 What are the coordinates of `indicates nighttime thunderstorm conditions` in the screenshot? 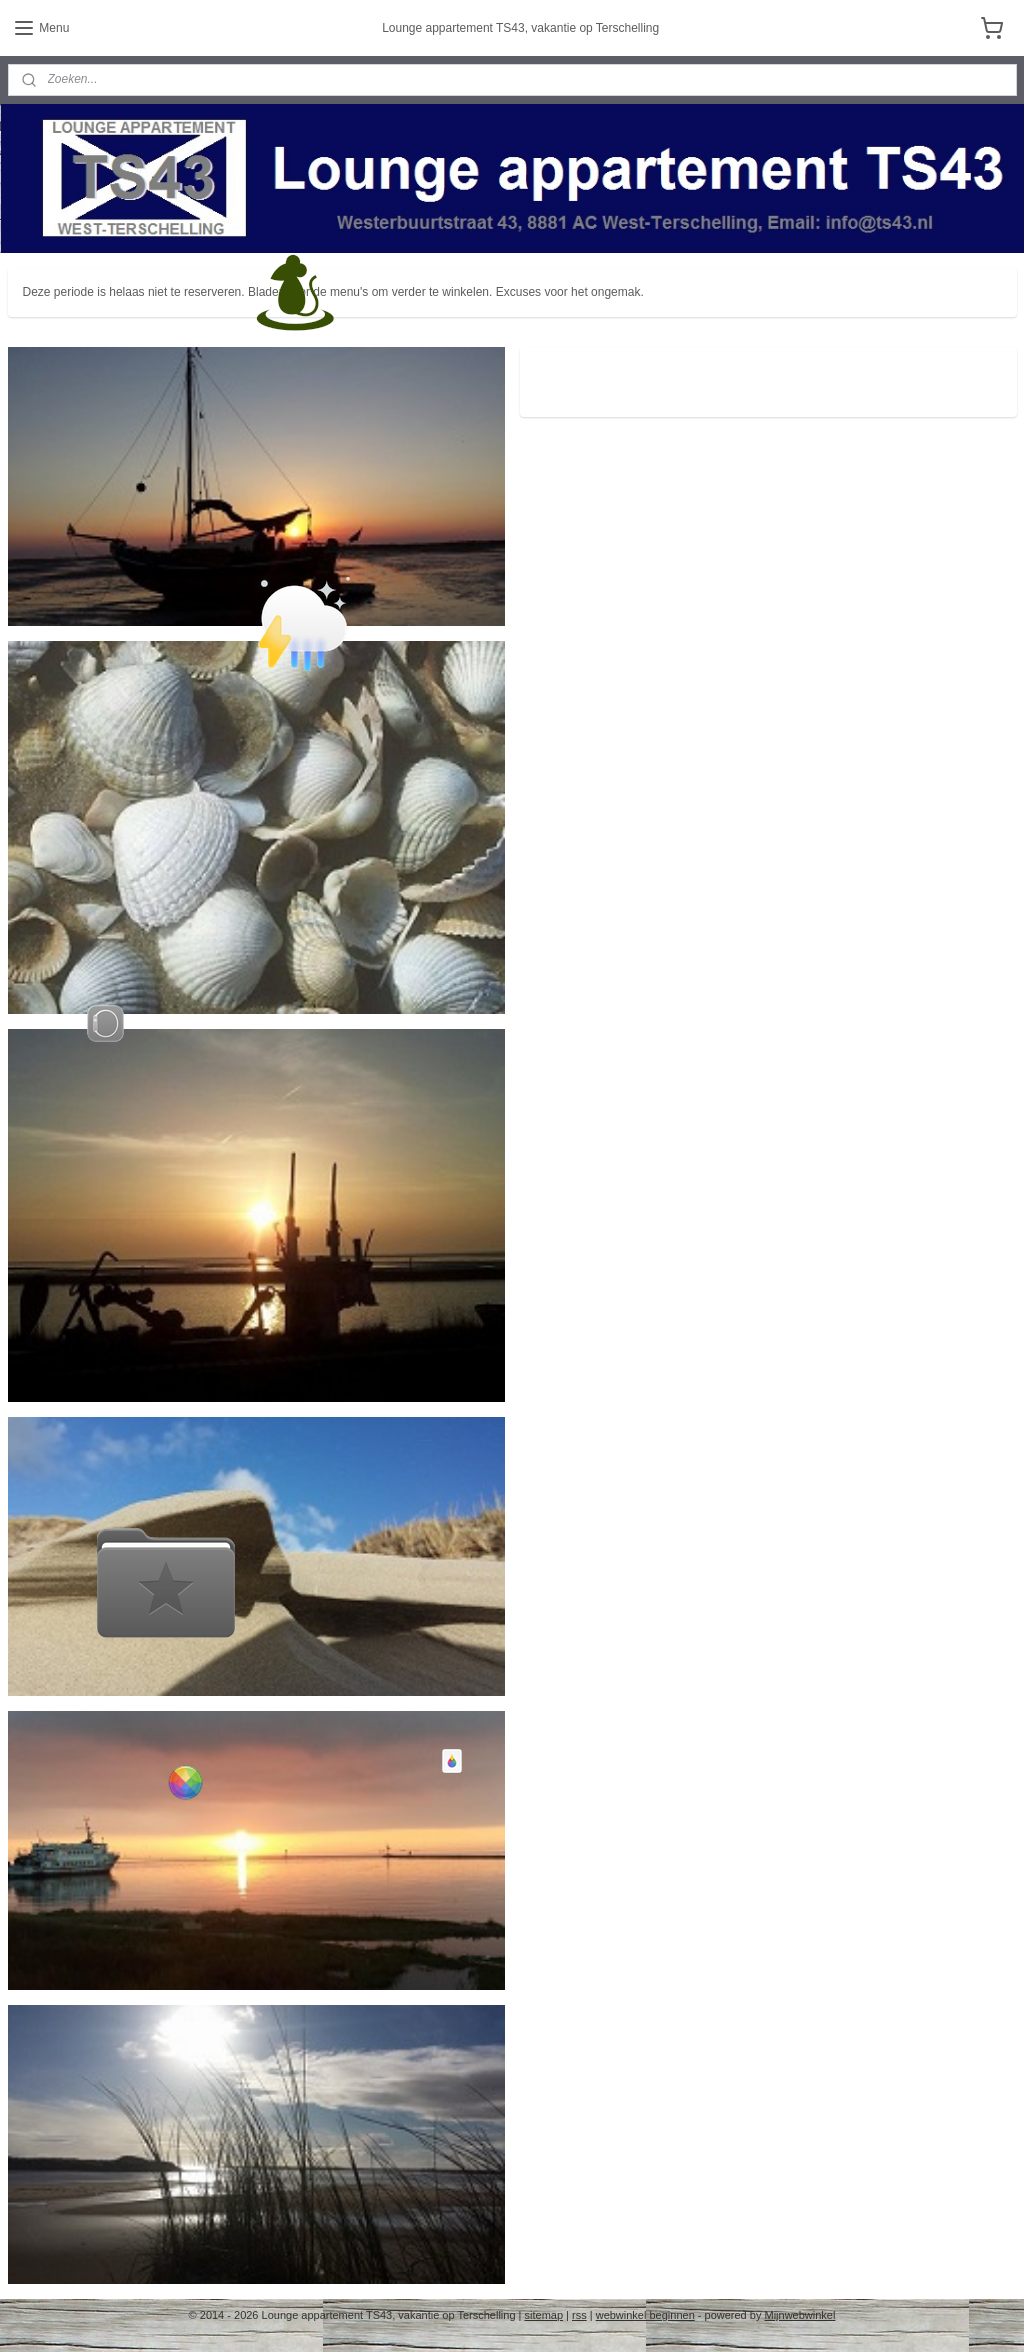 It's located at (304, 624).